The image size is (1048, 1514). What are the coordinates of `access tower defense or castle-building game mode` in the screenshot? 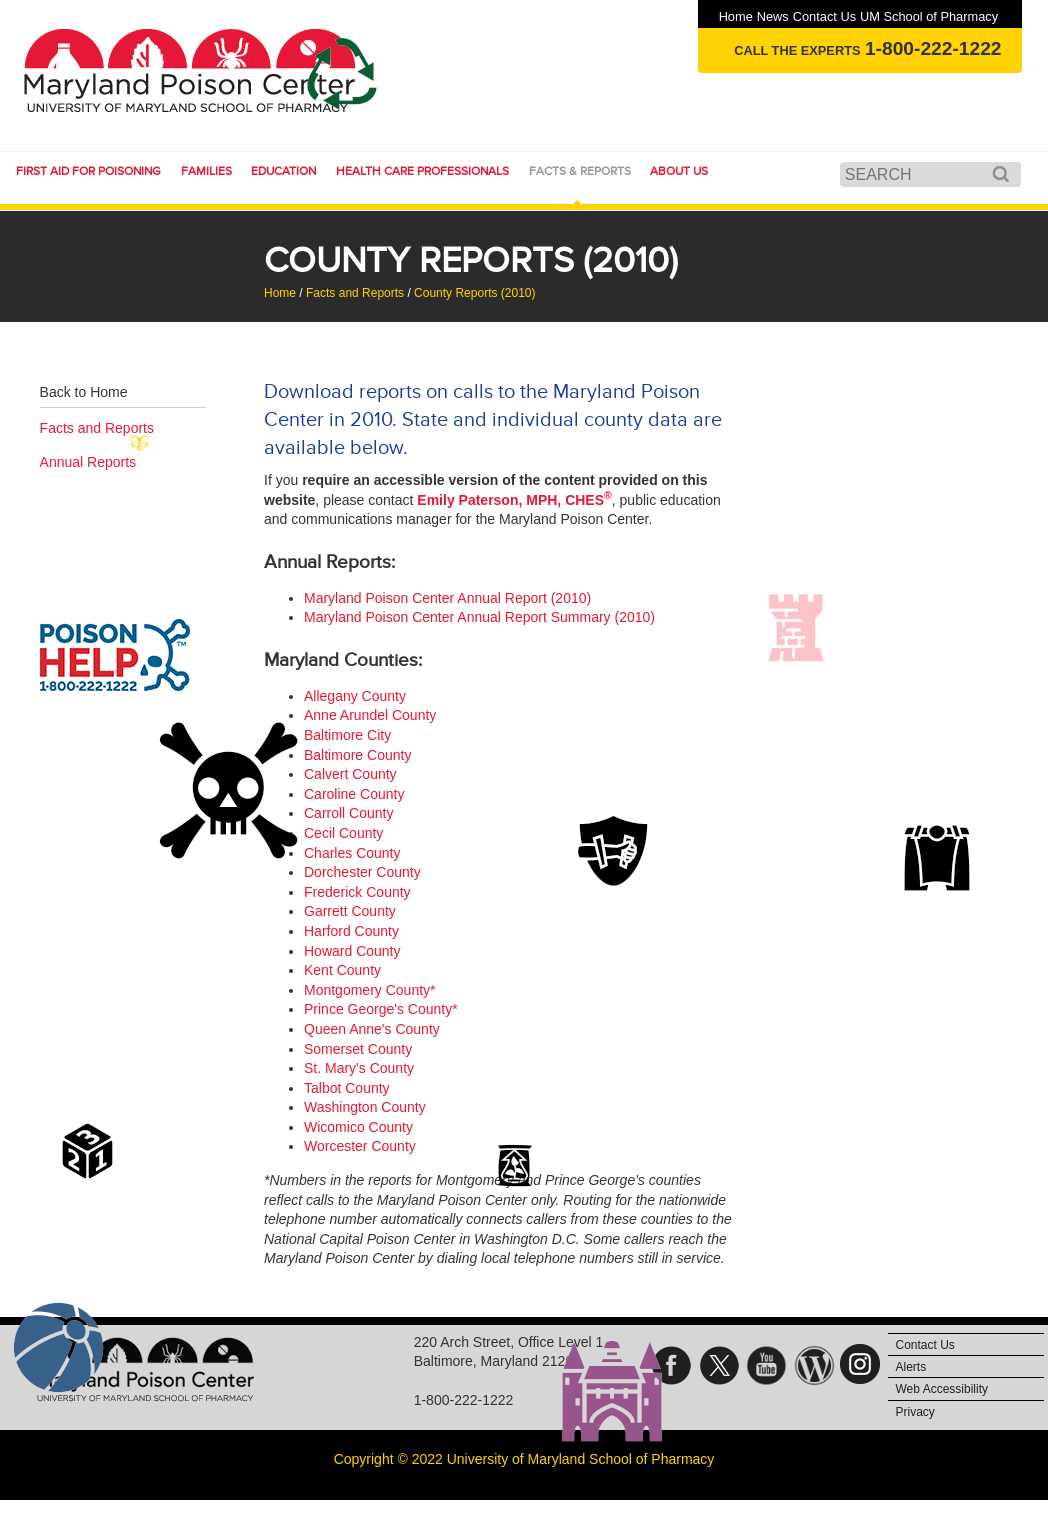 It's located at (795, 627).